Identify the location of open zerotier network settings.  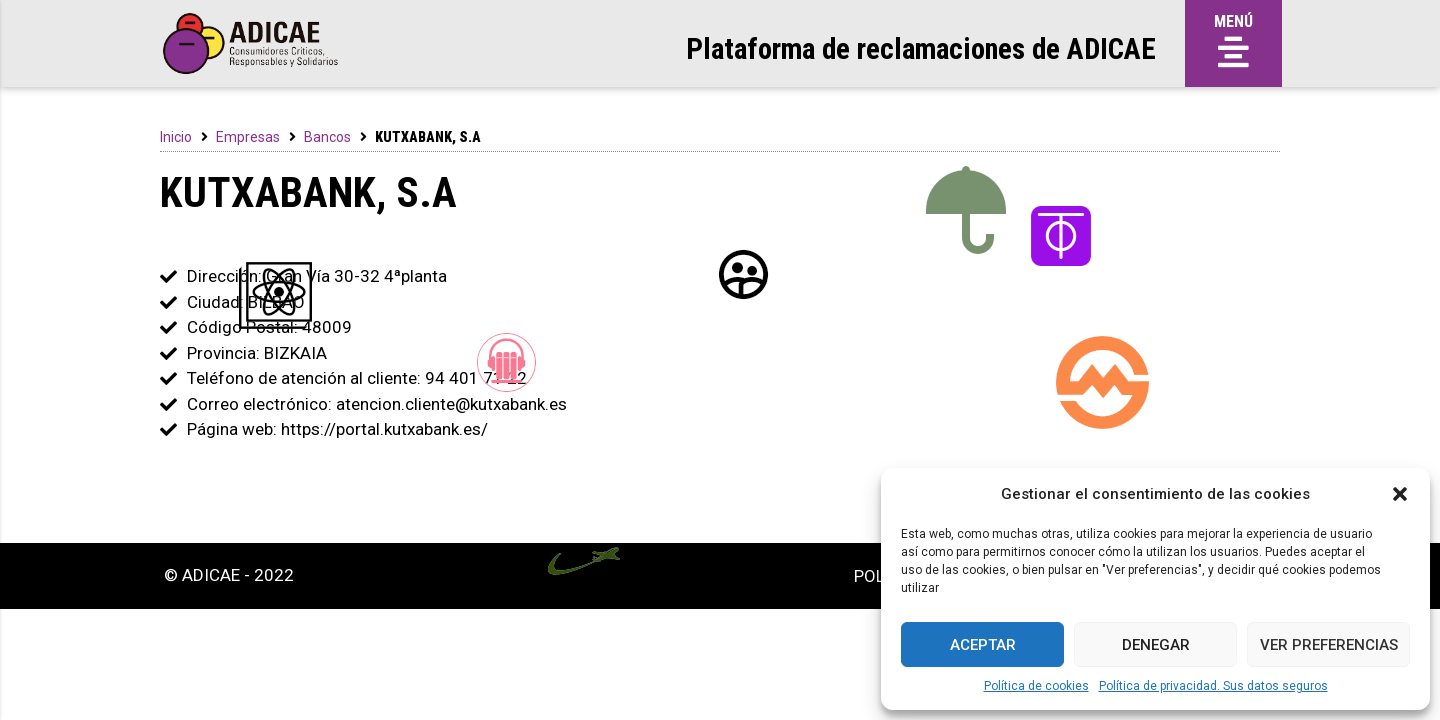
(1061, 236).